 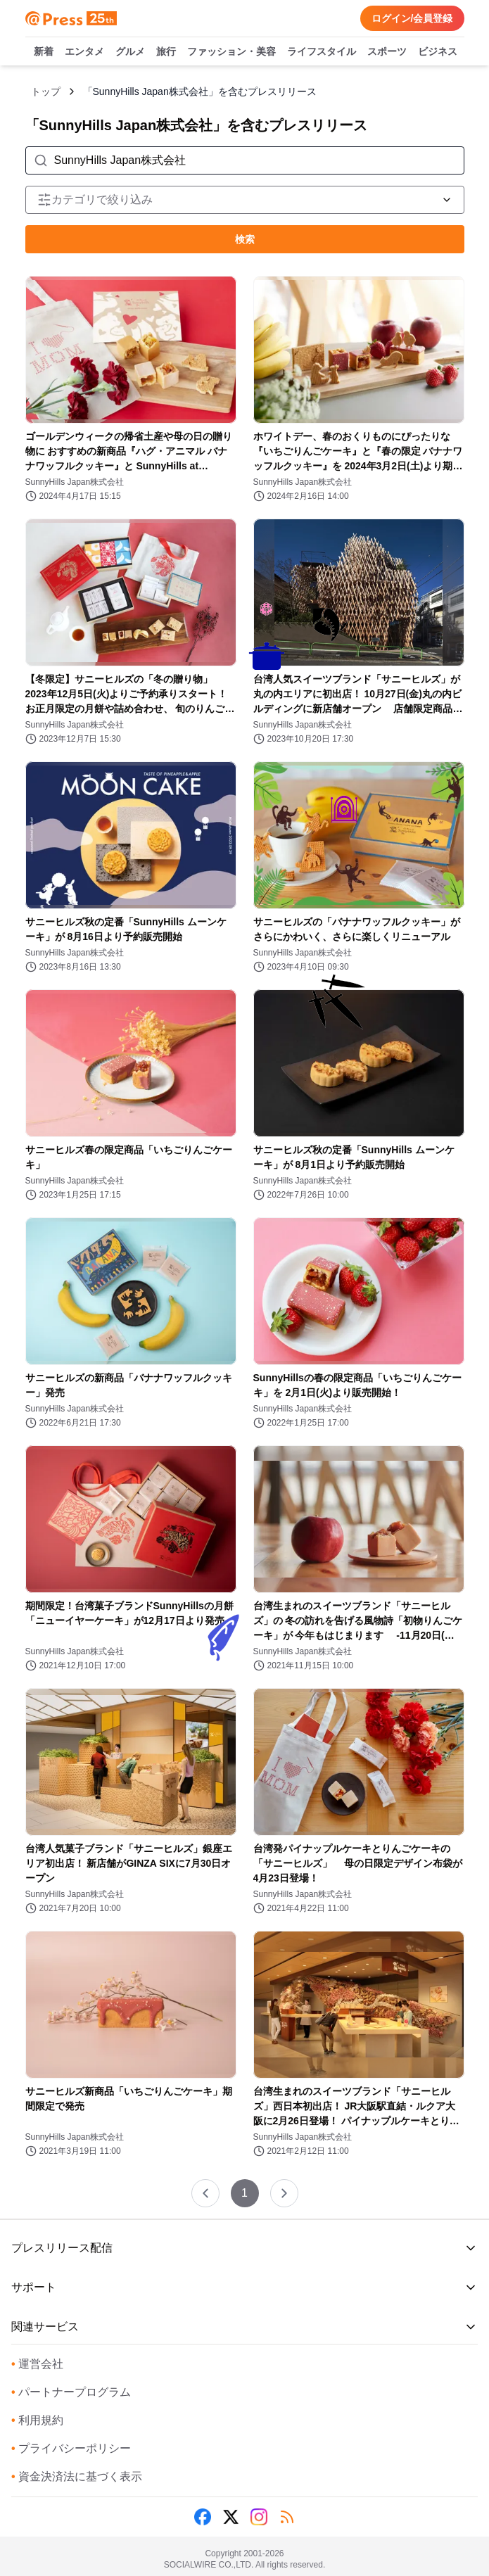 What do you see at coordinates (267, 656) in the screenshot?
I see `access cooking or recipe features` at bounding box center [267, 656].